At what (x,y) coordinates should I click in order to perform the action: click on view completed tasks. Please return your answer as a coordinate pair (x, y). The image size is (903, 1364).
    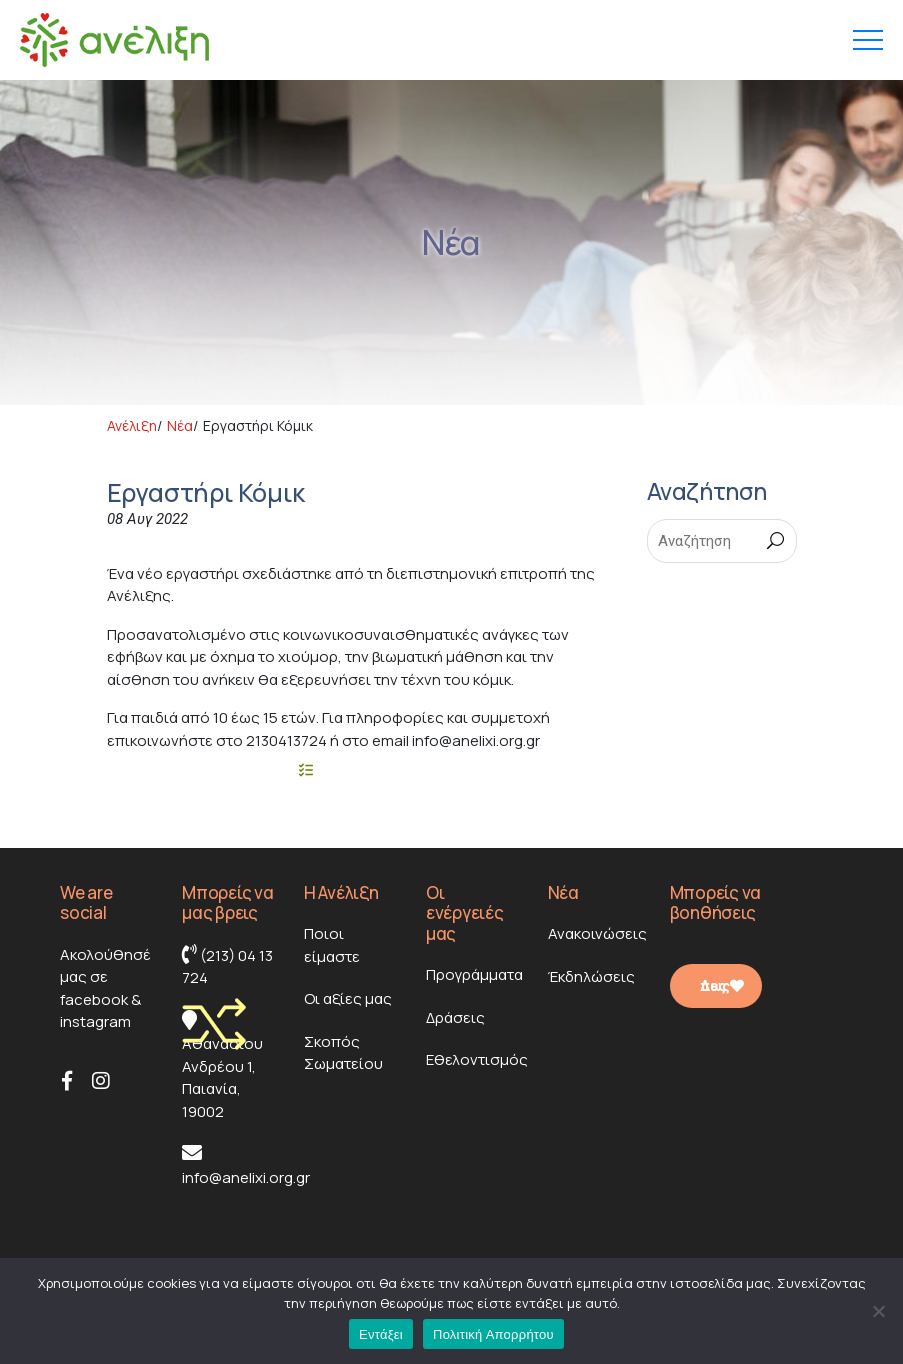
    Looking at the image, I should click on (306, 770).